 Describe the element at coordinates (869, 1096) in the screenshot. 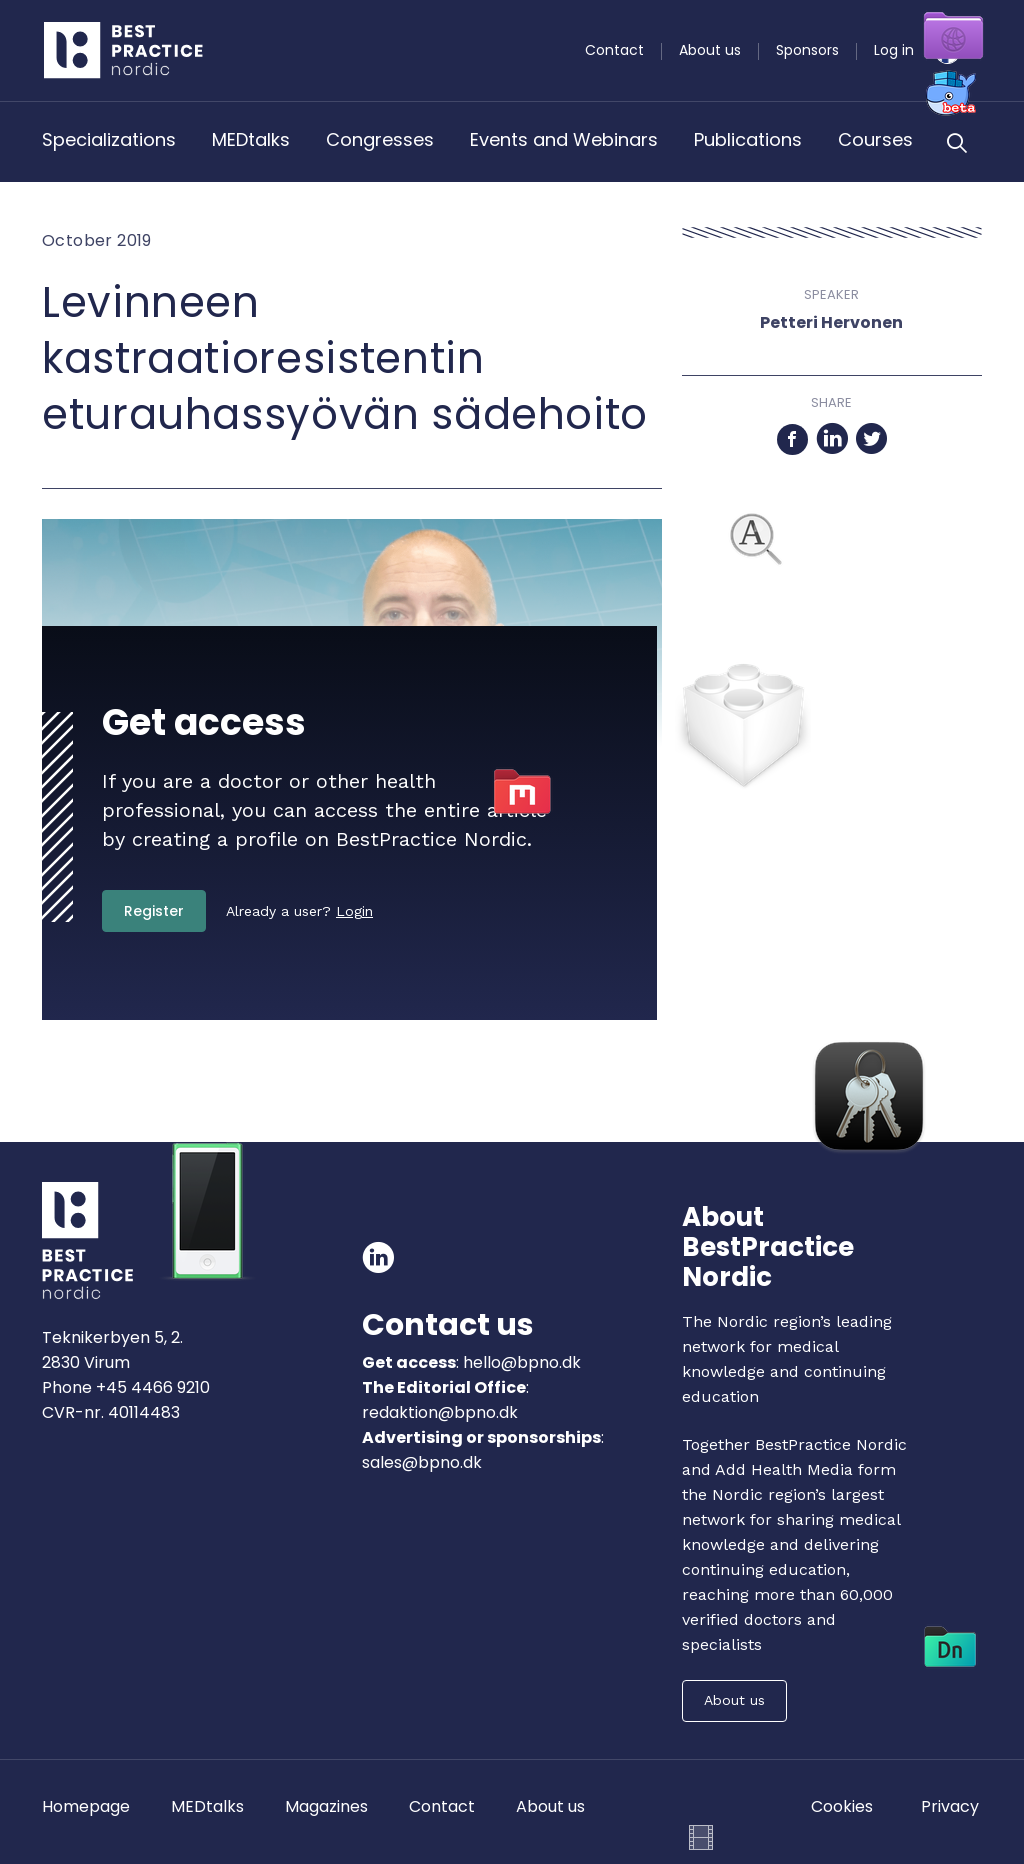

I see `open keychain access to manage saved passwords` at that location.